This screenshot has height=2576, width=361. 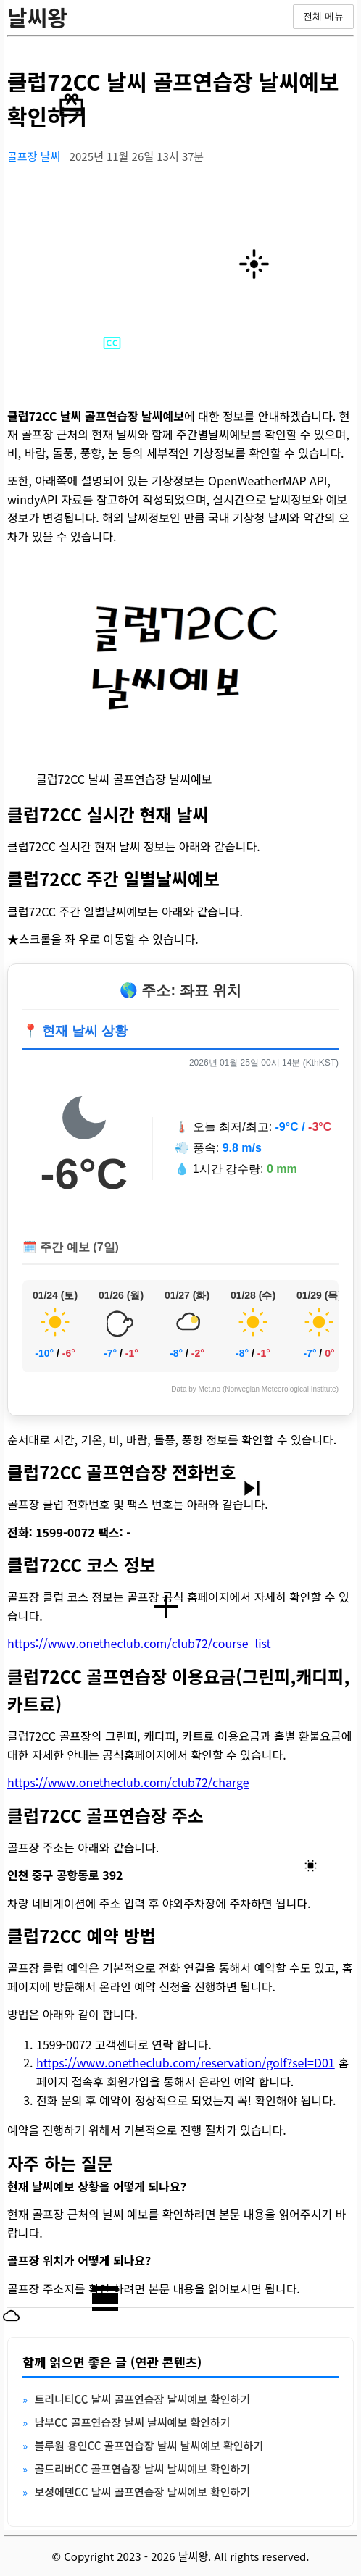 What do you see at coordinates (11, 2315) in the screenshot?
I see `cloud storage or sync status` at bounding box center [11, 2315].